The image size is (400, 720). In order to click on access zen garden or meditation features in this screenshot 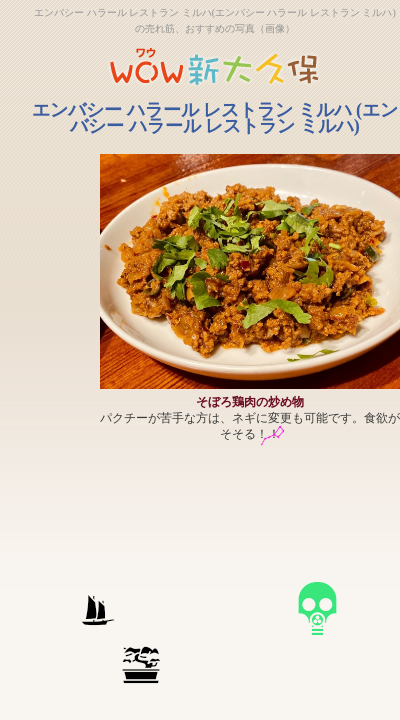, I will do `click(141, 665)`.